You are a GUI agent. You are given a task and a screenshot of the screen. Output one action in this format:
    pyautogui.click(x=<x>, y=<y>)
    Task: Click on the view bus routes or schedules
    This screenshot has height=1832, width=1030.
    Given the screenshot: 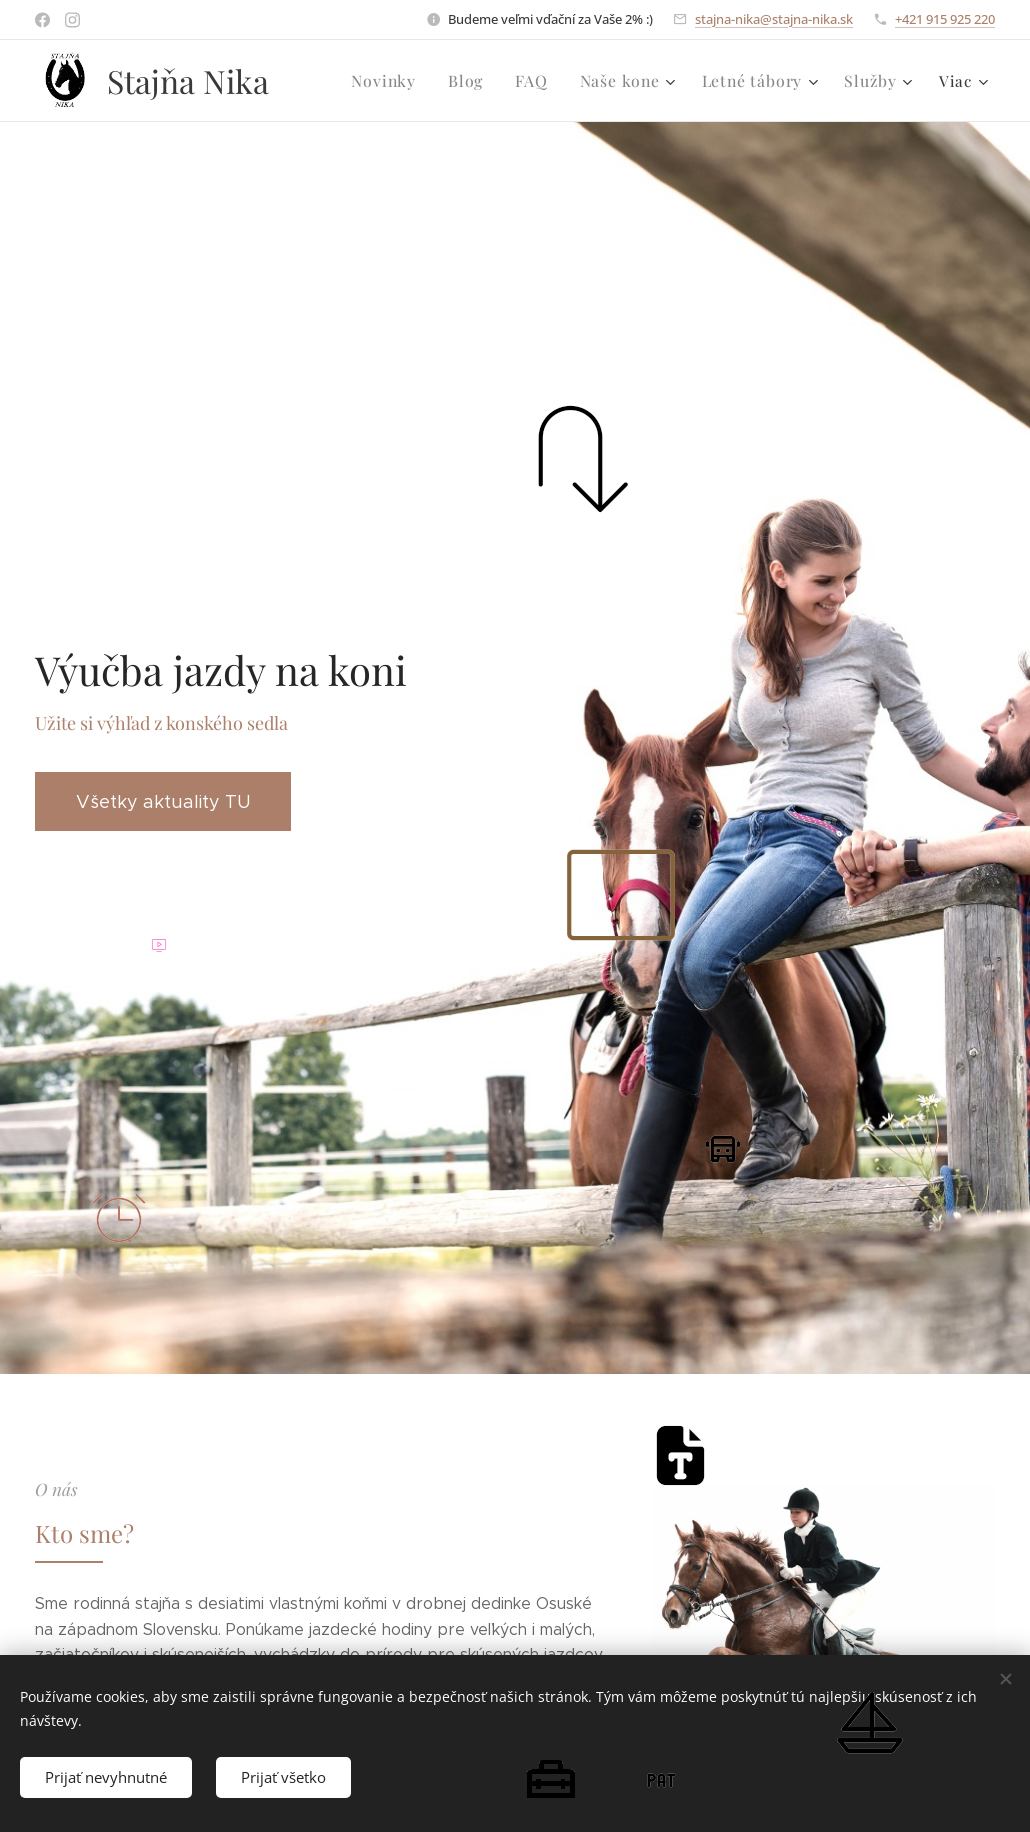 What is the action you would take?
    pyautogui.click(x=723, y=1149)
    